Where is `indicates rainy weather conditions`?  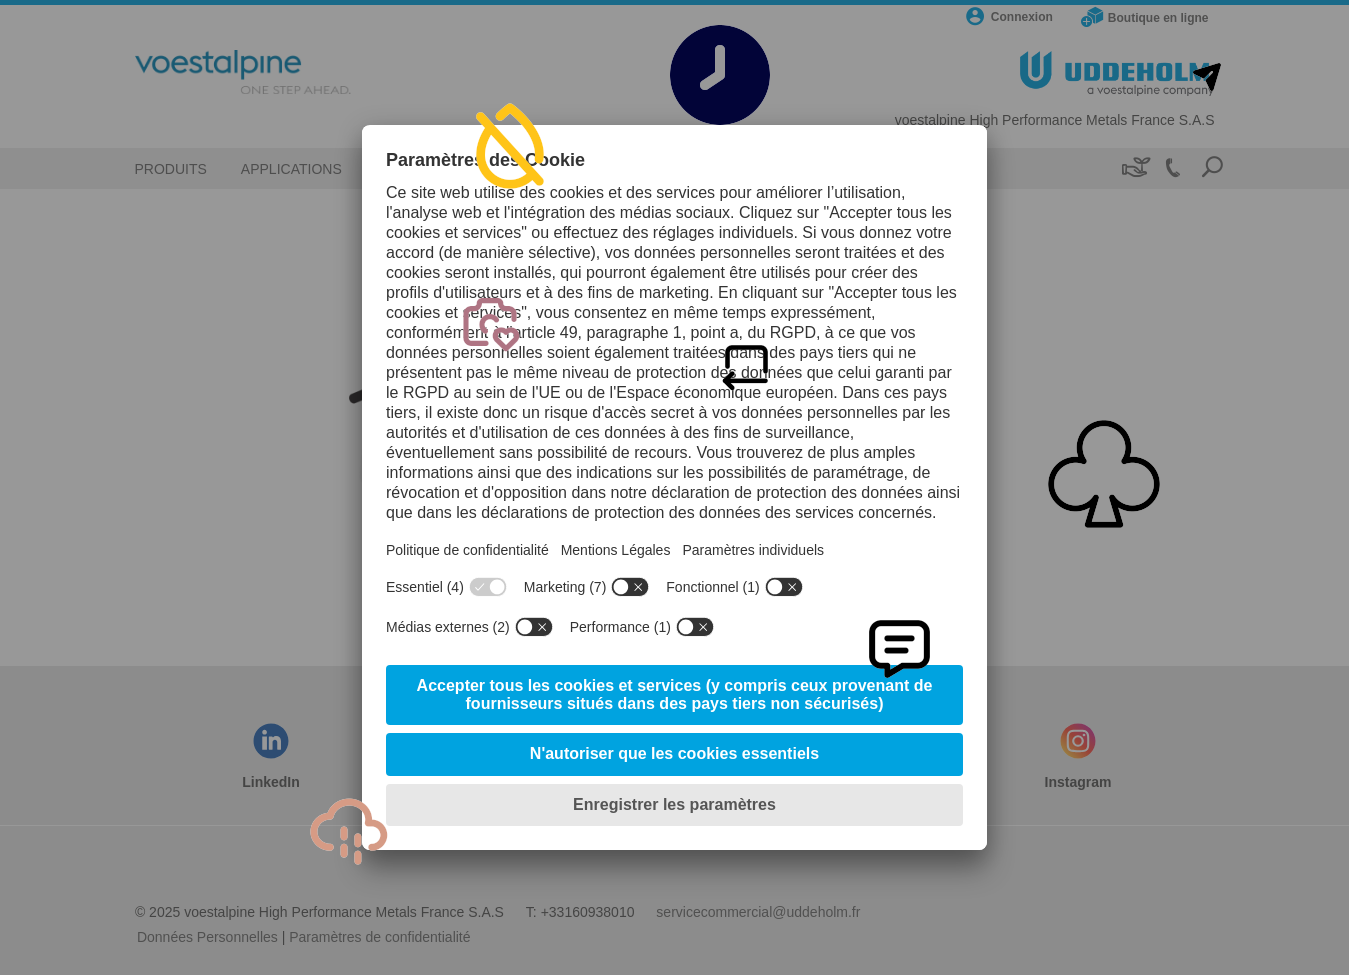
indicates rainy weather conditions is located at coordinates (347, 826).